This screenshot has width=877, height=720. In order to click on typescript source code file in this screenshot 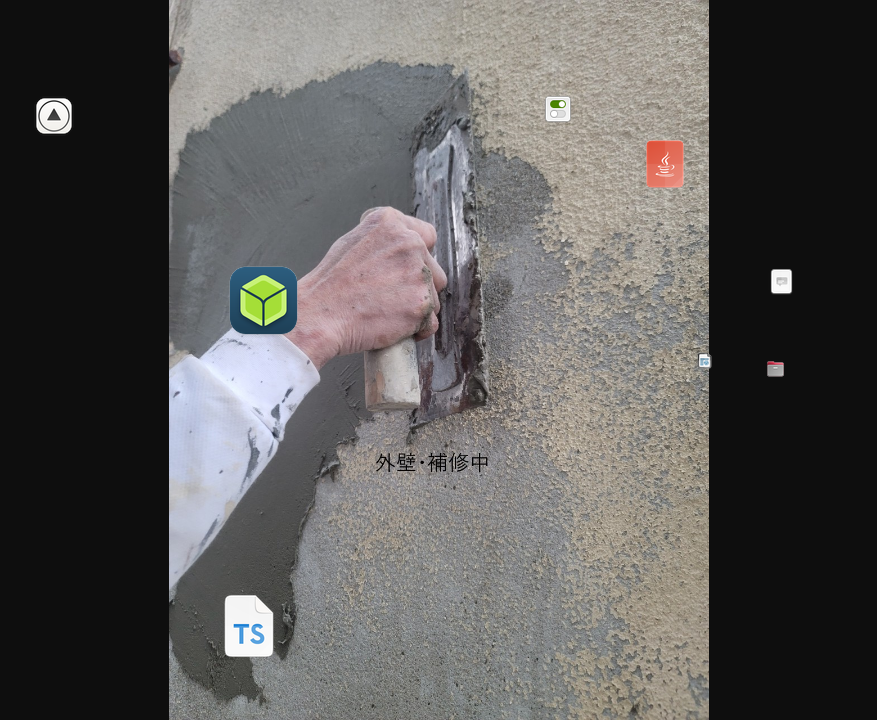, I will do `click(249, 626)`.